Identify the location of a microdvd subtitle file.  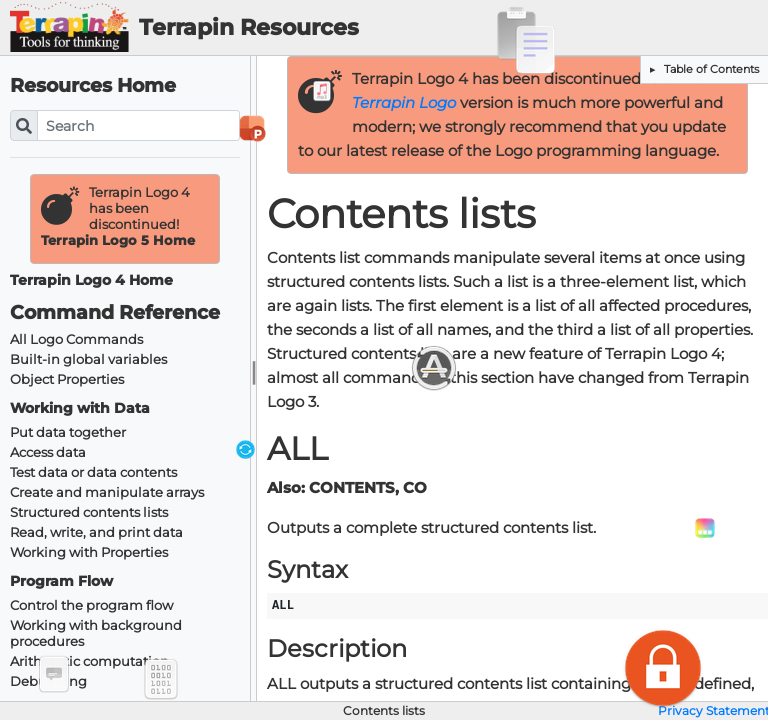
(54, 674).